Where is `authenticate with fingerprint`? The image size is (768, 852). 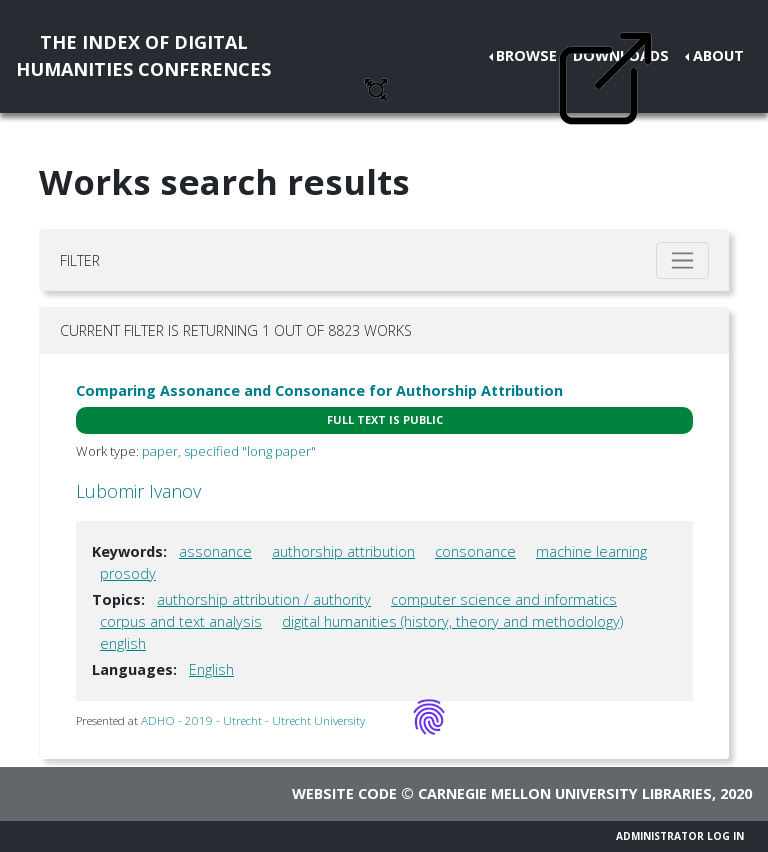
authenticate with fingerprint is located at coordinates (429, 717).